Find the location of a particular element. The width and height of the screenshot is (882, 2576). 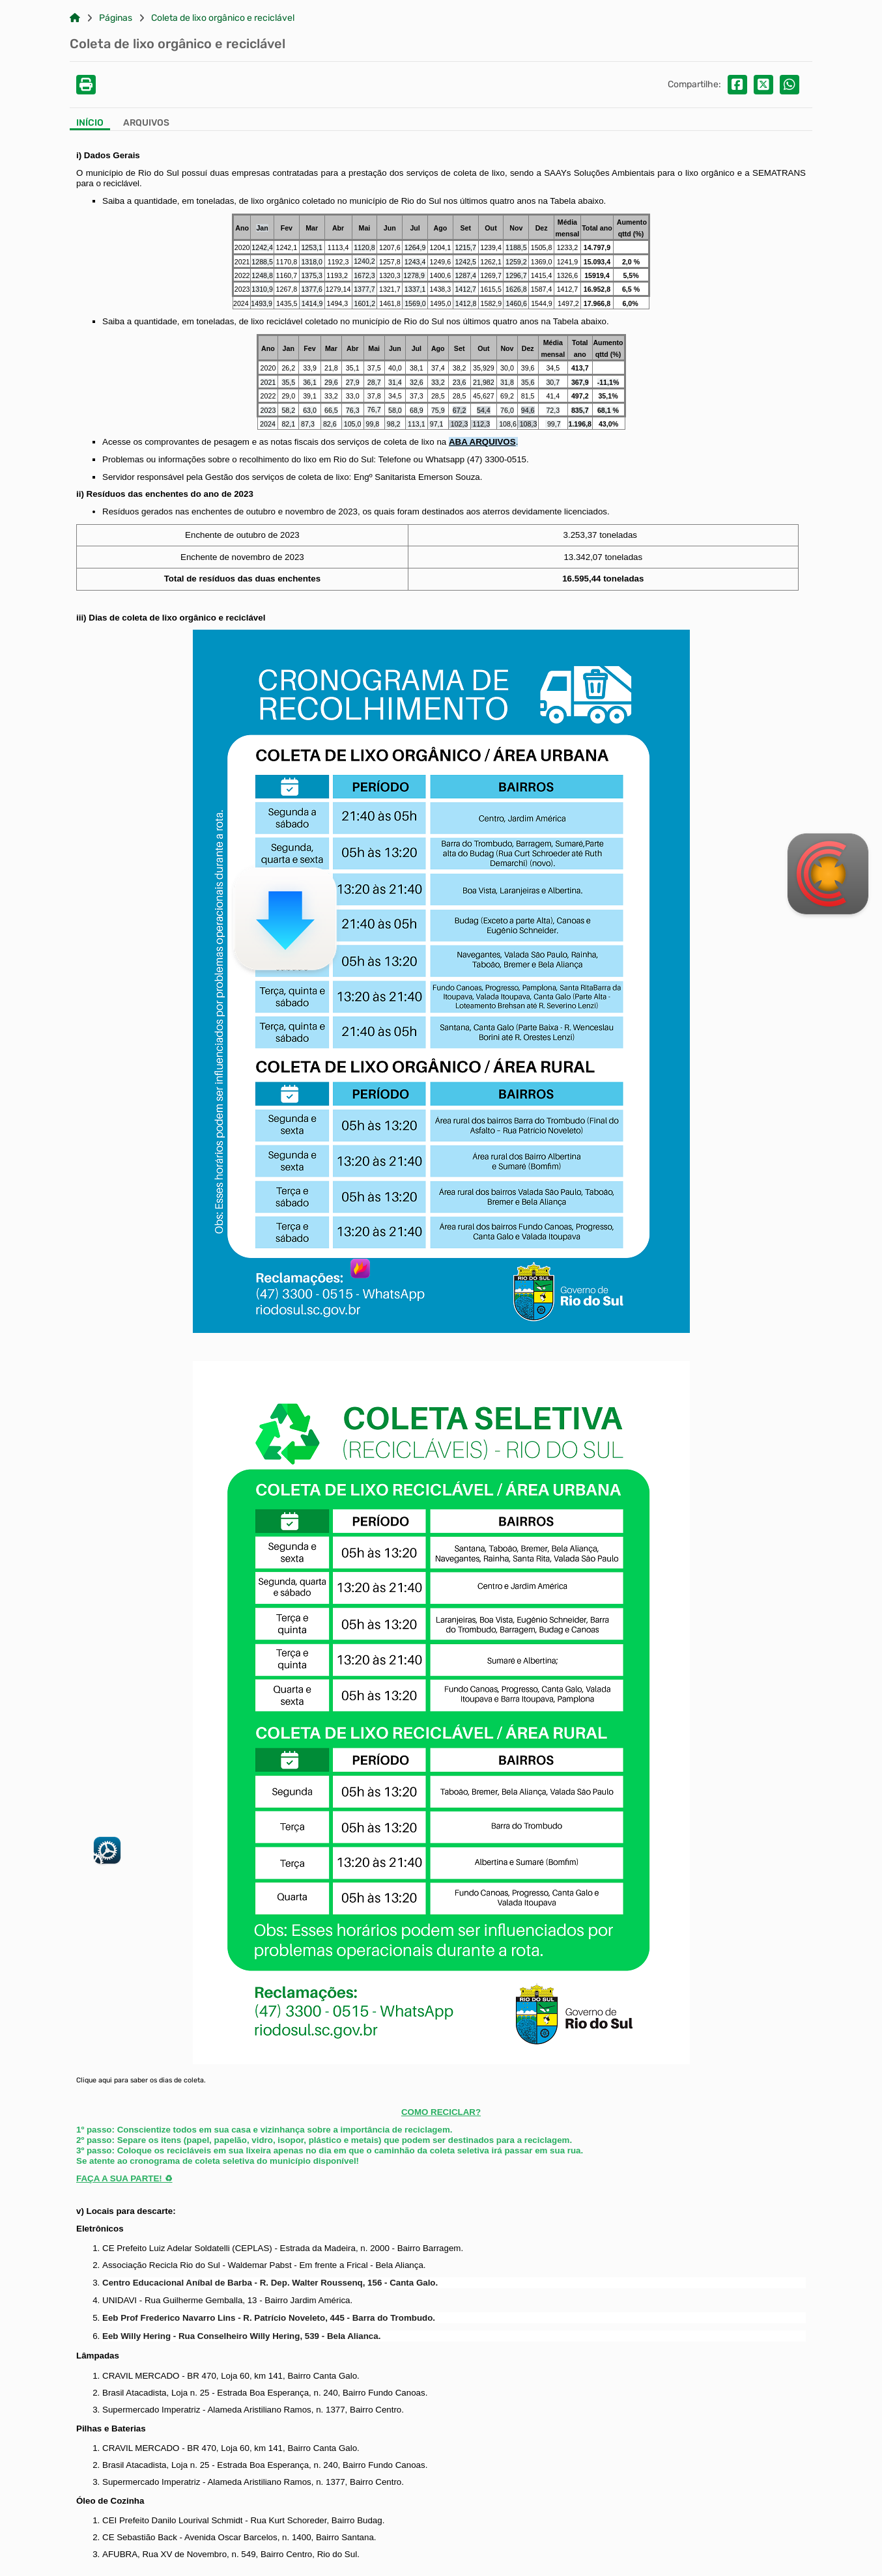

open Steam client settings is located at coordinates (107, 1850).